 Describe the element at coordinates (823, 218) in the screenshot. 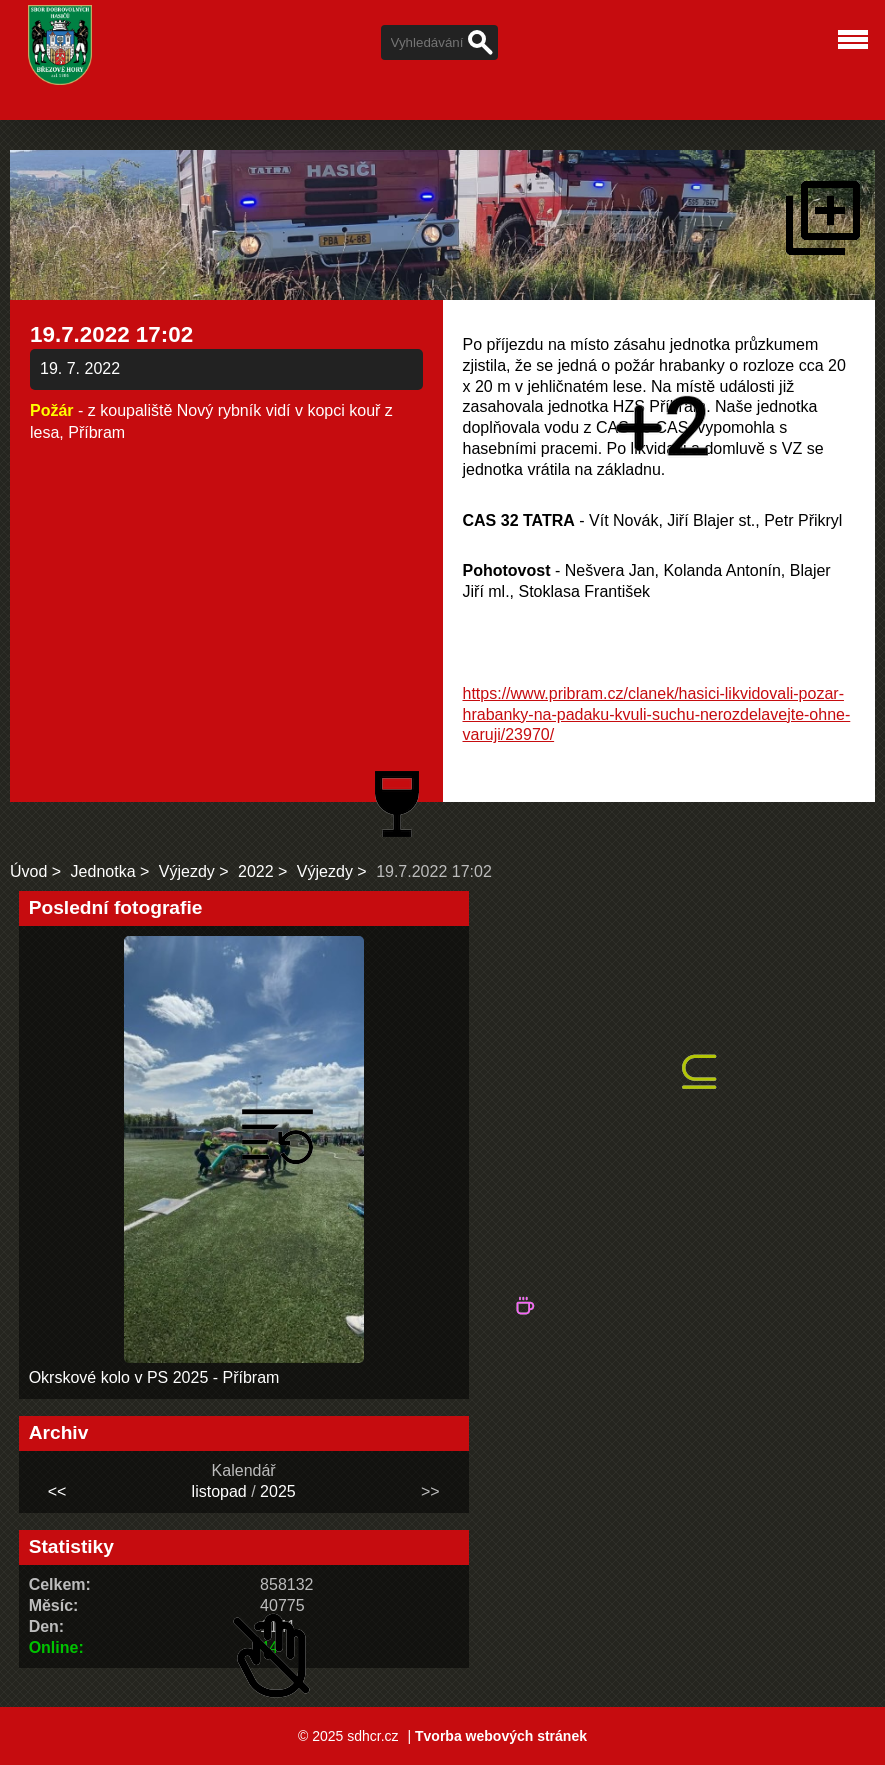

I see `add item to your library` at that location.